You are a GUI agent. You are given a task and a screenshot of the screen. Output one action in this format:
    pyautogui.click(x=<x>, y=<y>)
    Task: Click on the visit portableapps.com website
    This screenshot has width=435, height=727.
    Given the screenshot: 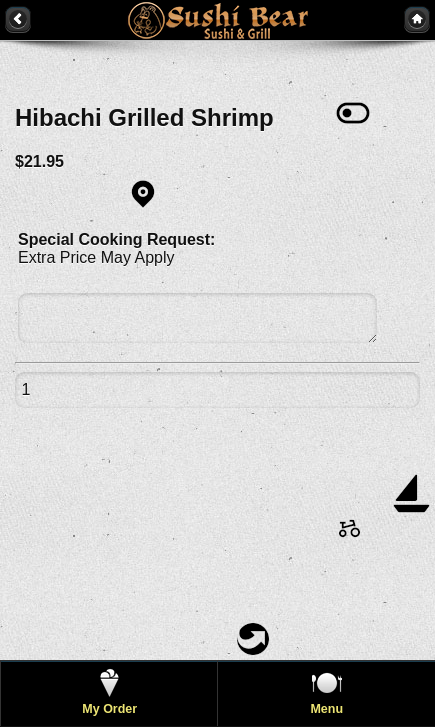 What is the action you would take?
    pyautogui.click(x=253, y=639)
    